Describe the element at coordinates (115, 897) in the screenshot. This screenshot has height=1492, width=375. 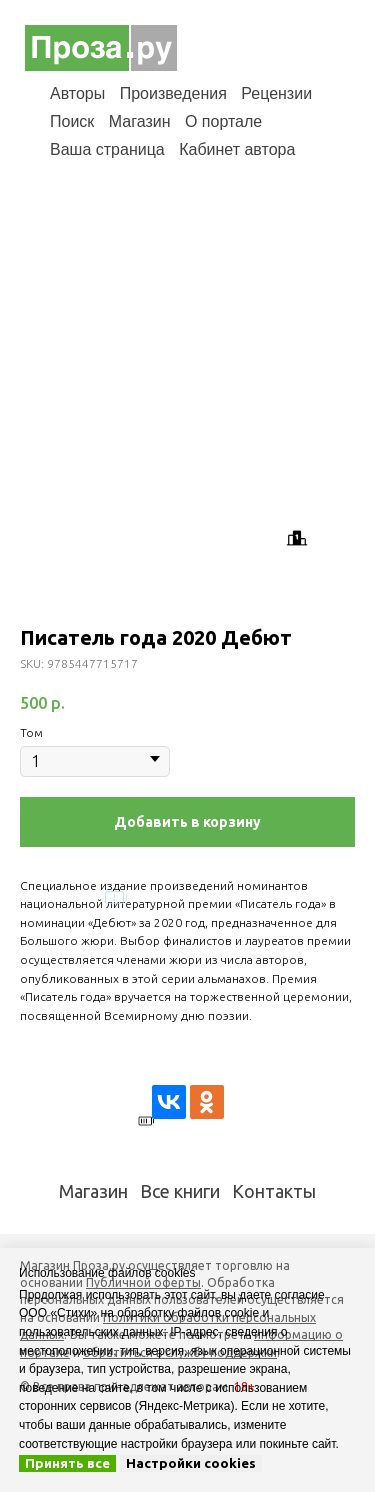
I see `indicates low battery warning` at that location.